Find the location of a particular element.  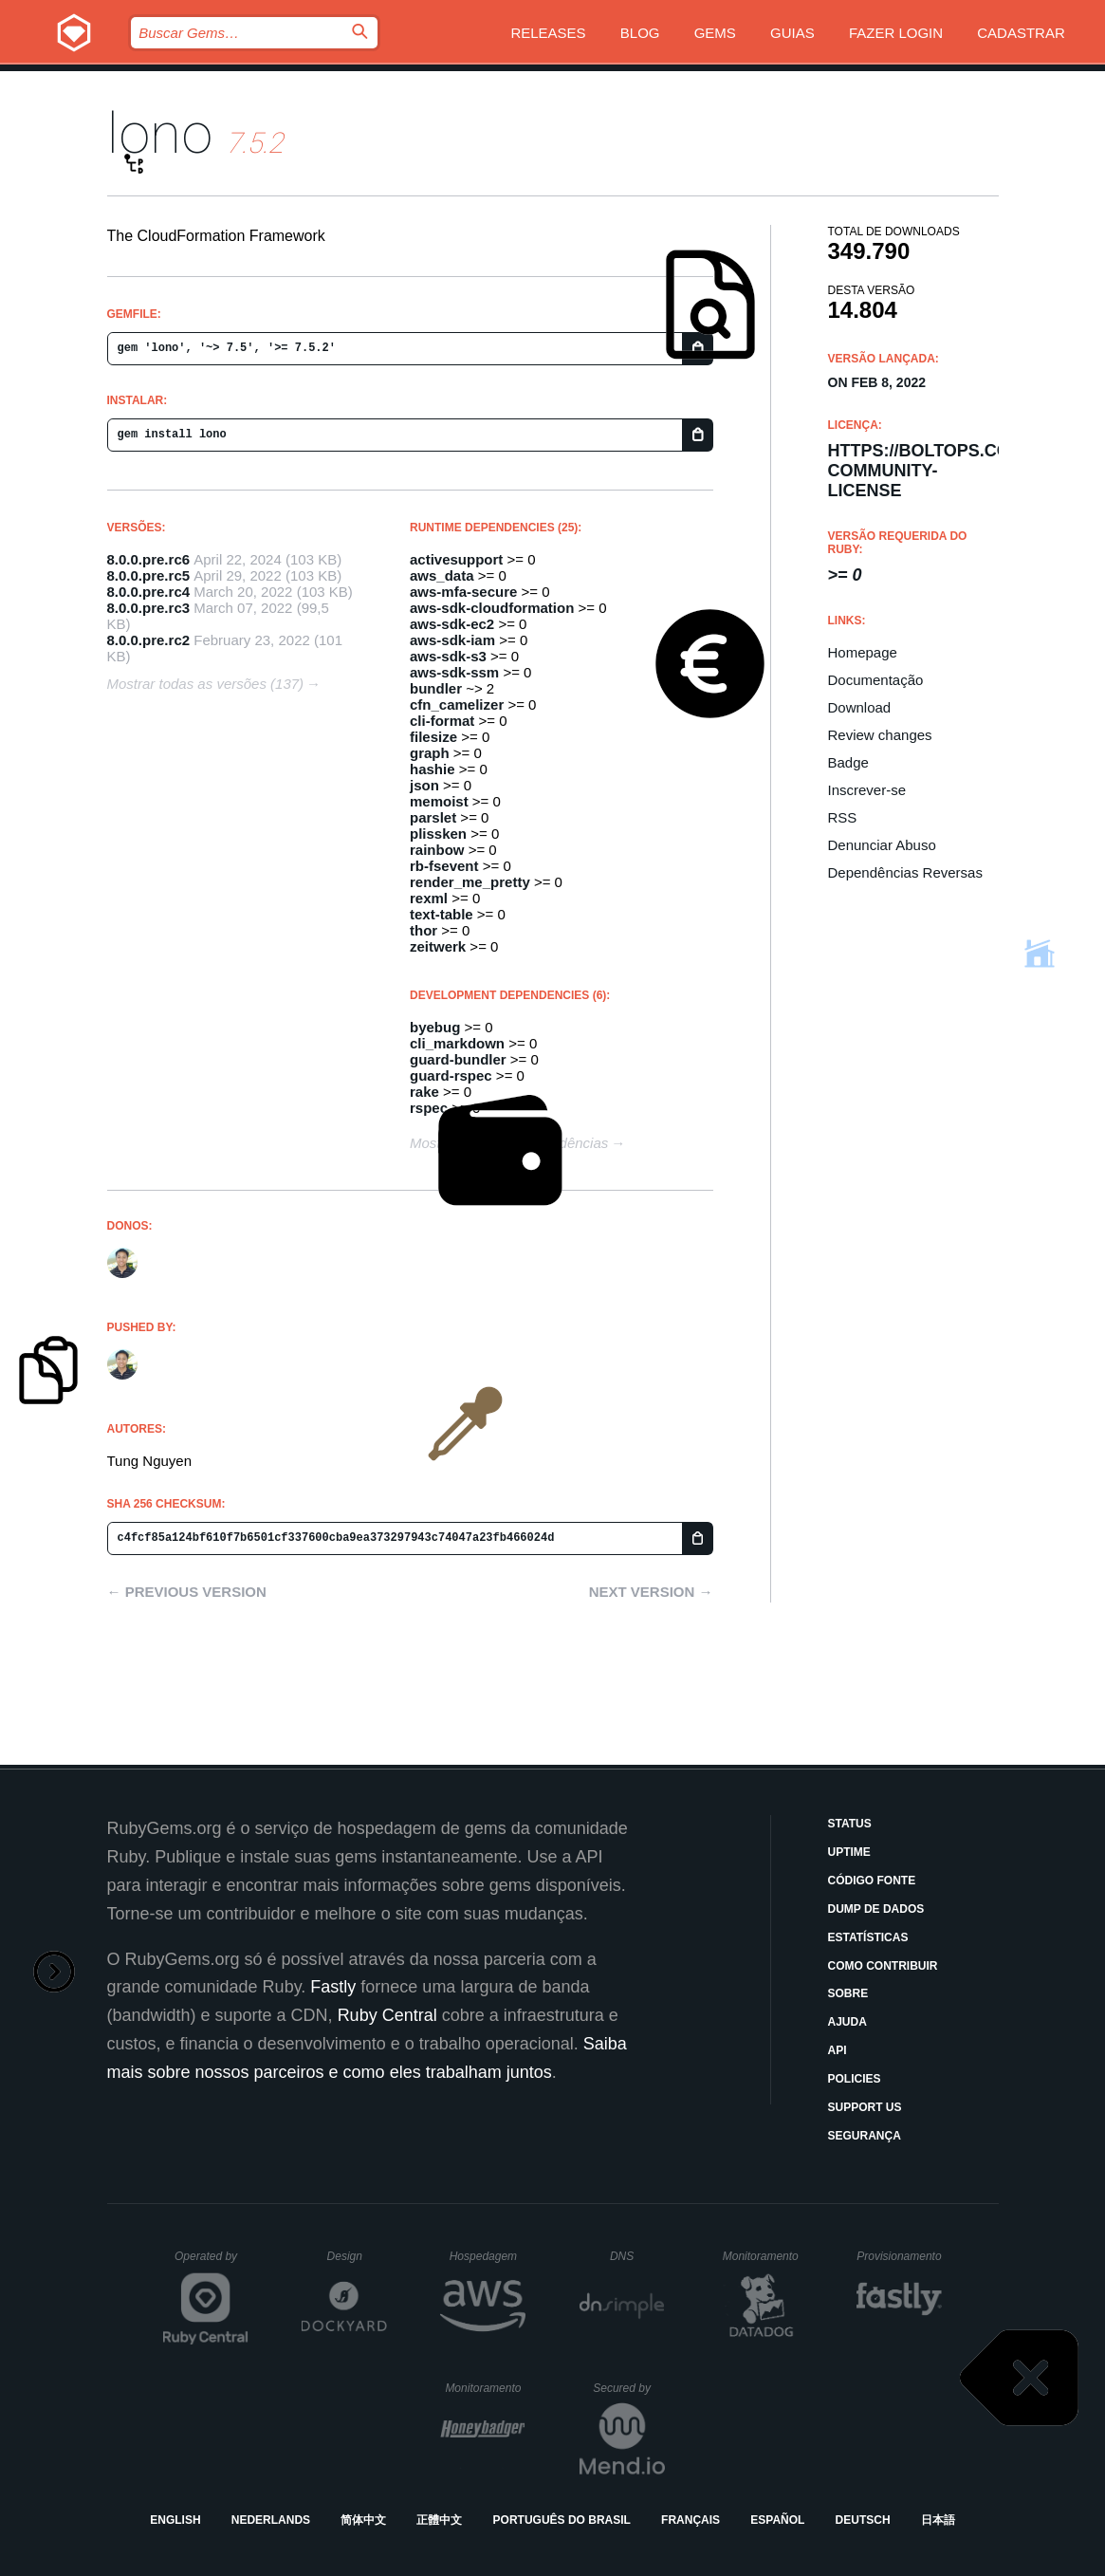

select automatic transmission mode is located at coordinates (134, 163).